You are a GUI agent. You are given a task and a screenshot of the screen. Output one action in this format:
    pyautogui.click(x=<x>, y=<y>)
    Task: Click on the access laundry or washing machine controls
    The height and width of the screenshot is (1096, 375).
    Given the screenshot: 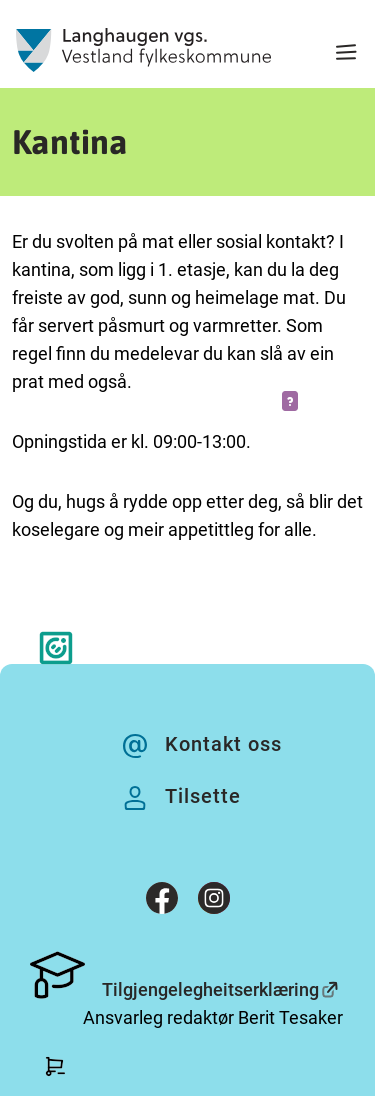 What is the action you would take?
    pyautogui.click(x=56, y=648)
    